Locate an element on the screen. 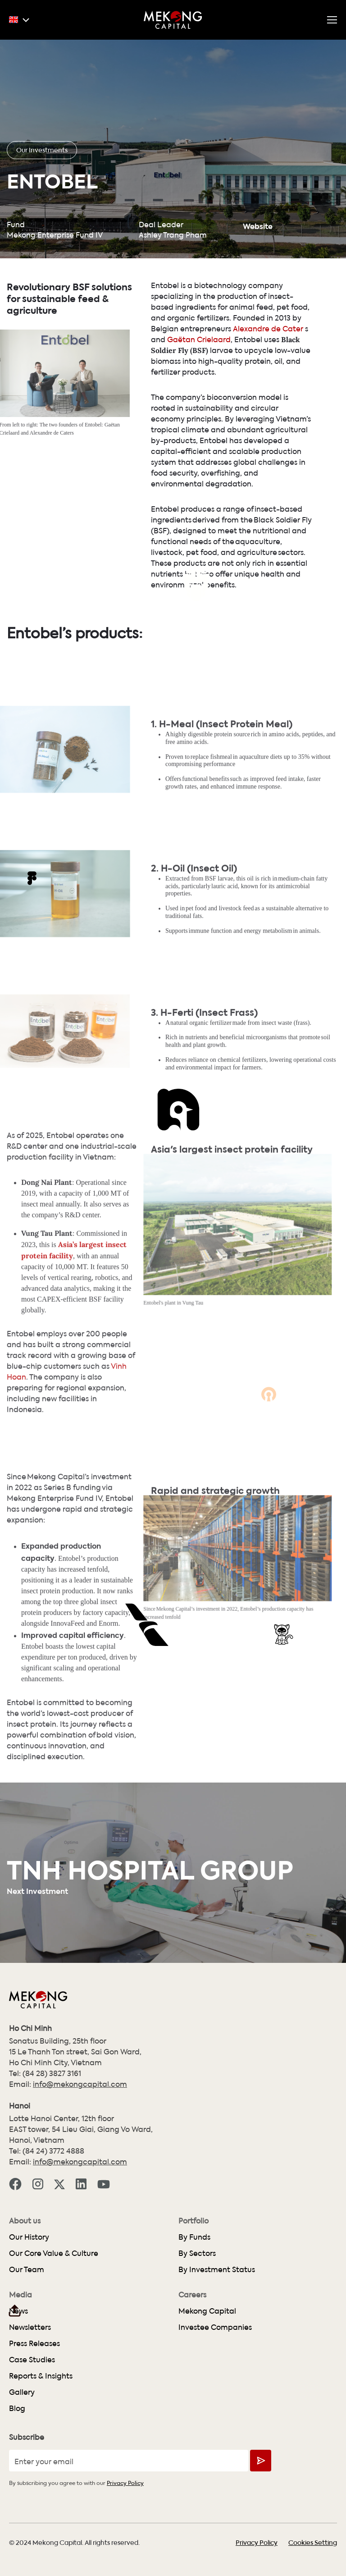 The height and width of the screenshot is (2576, 346). open the American Airlines app is located at coordinates (147, 1625).